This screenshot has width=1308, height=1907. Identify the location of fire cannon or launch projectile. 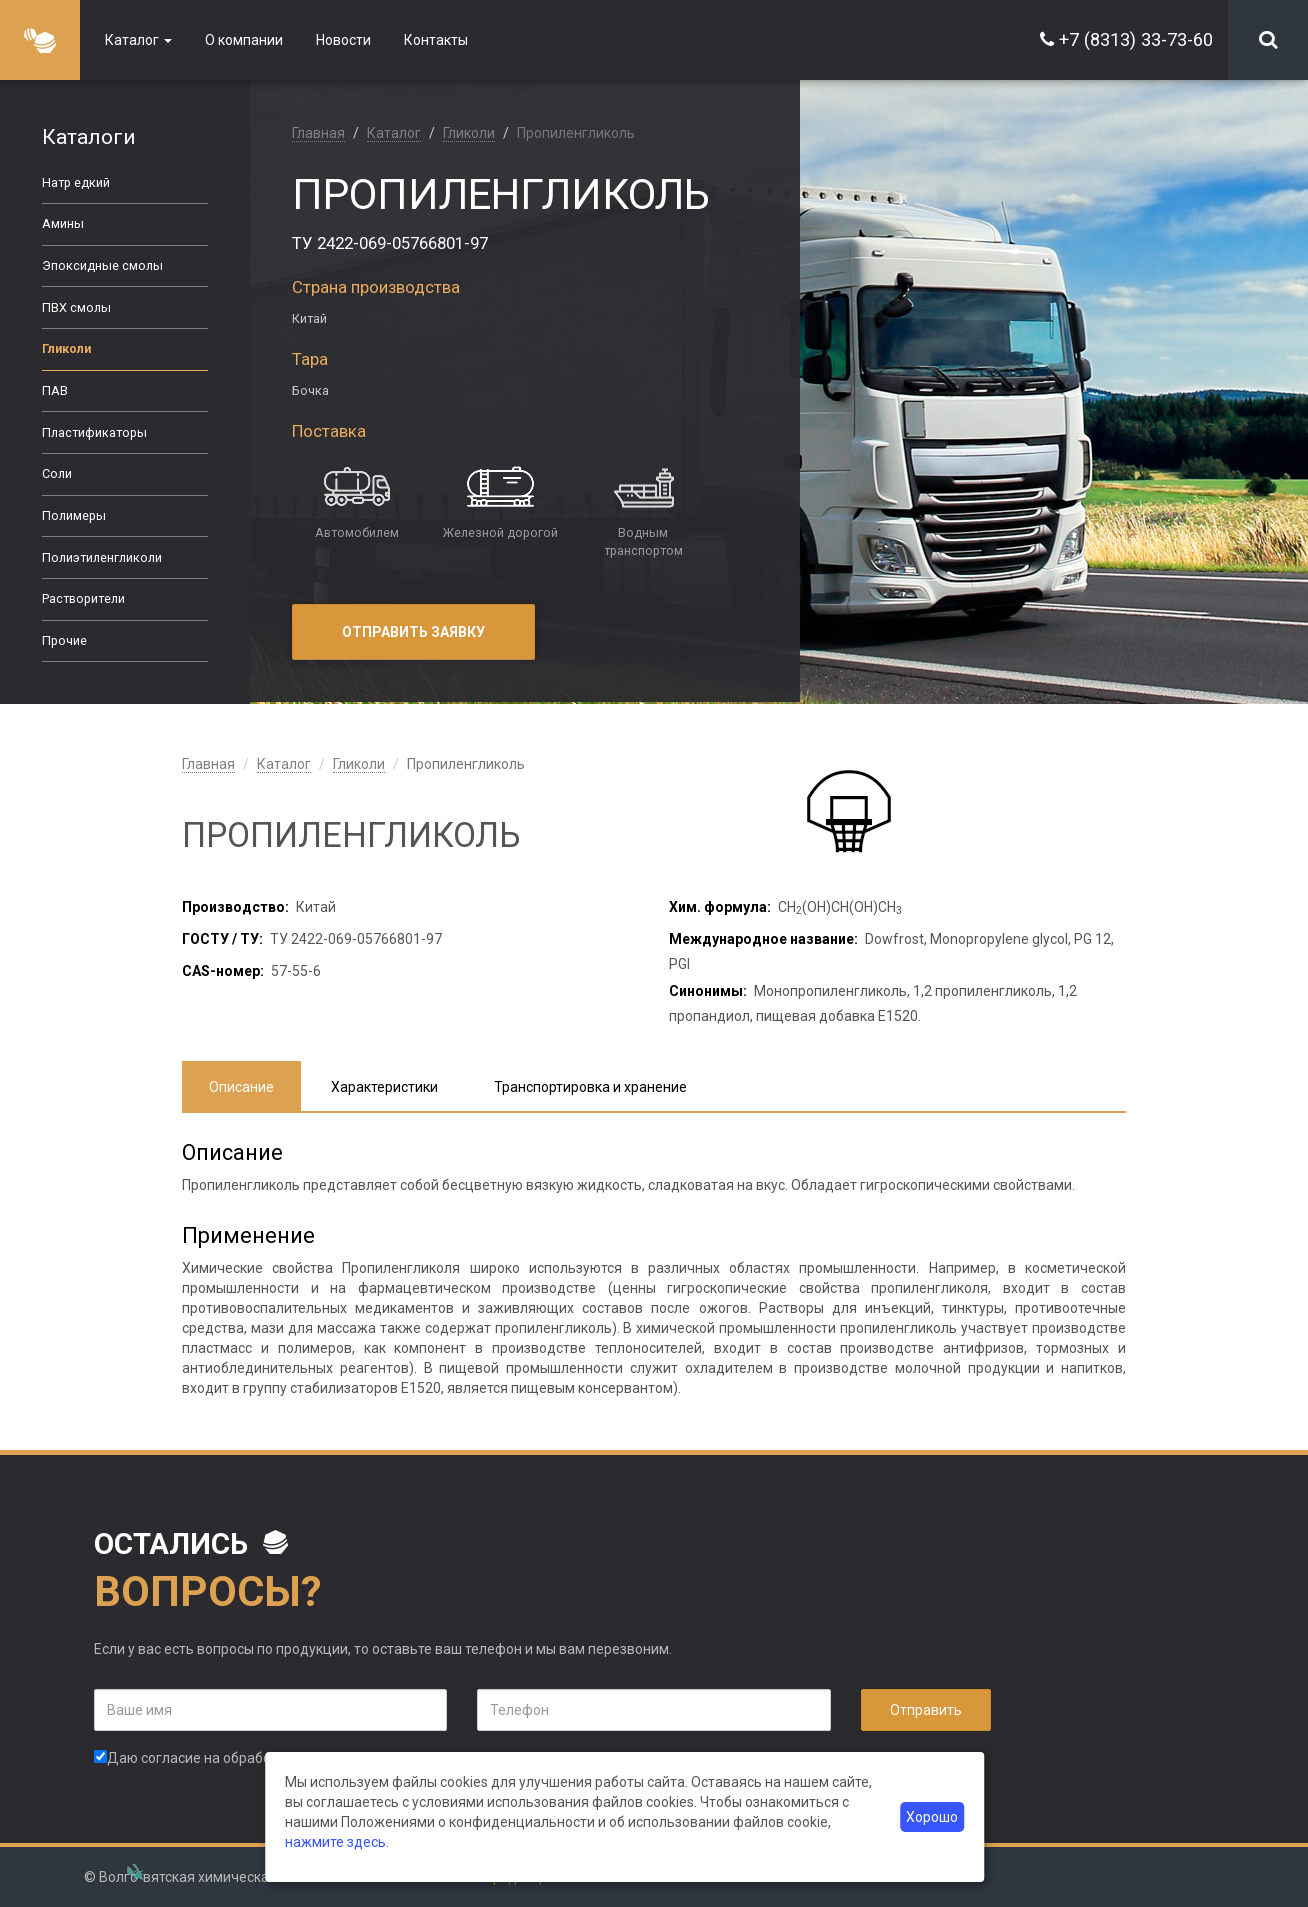
(135, 1872).